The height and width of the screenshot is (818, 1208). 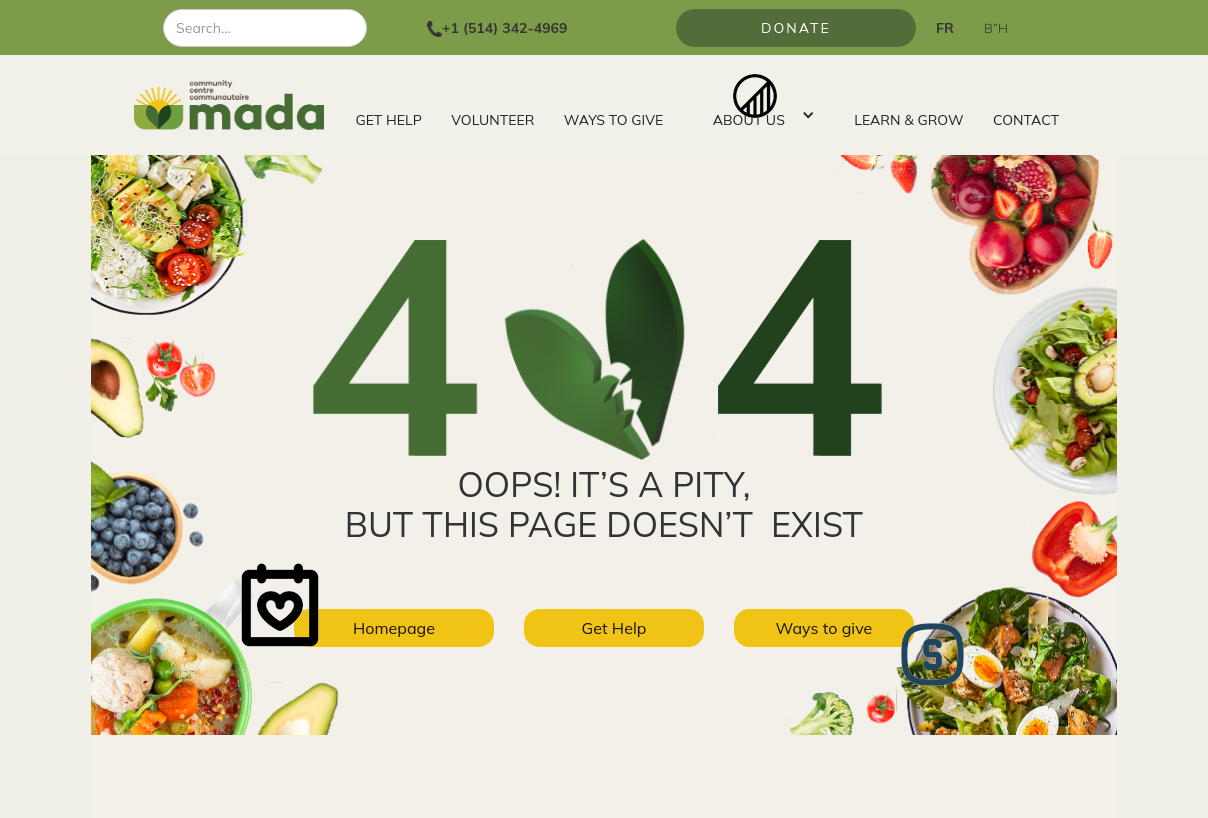 I want to click on adjust display contrast settings, so click(x=755, y=96).